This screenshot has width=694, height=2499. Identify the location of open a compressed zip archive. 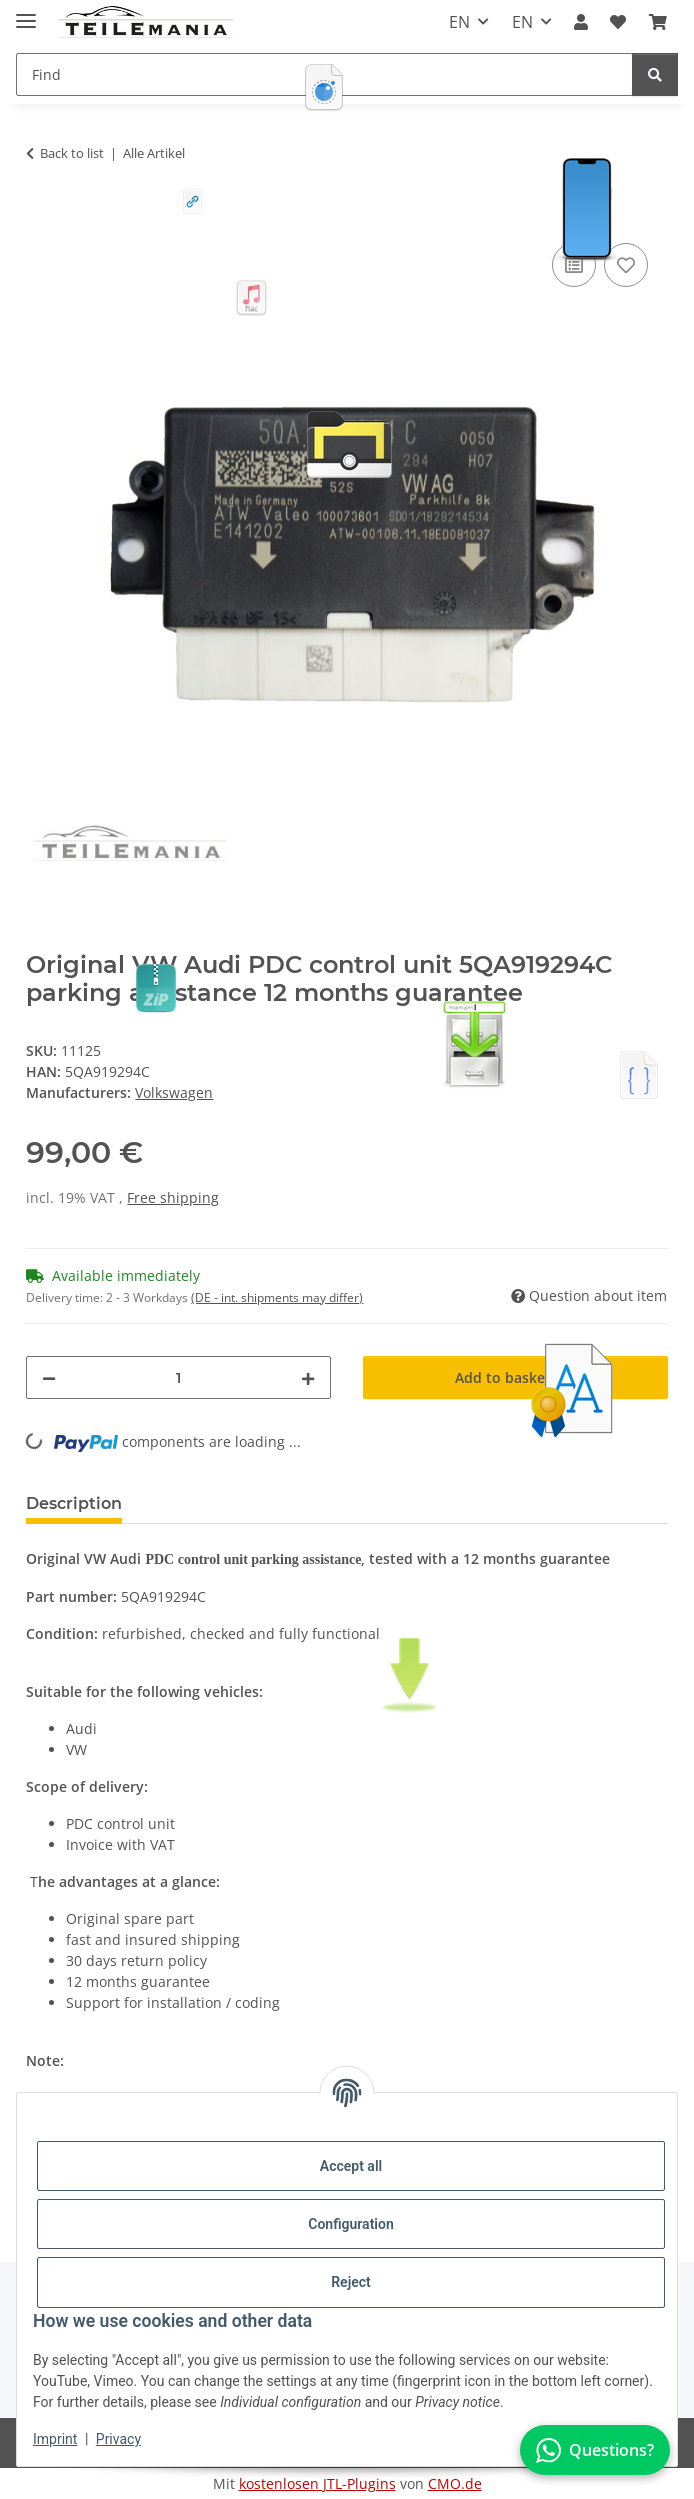
(156, 988).